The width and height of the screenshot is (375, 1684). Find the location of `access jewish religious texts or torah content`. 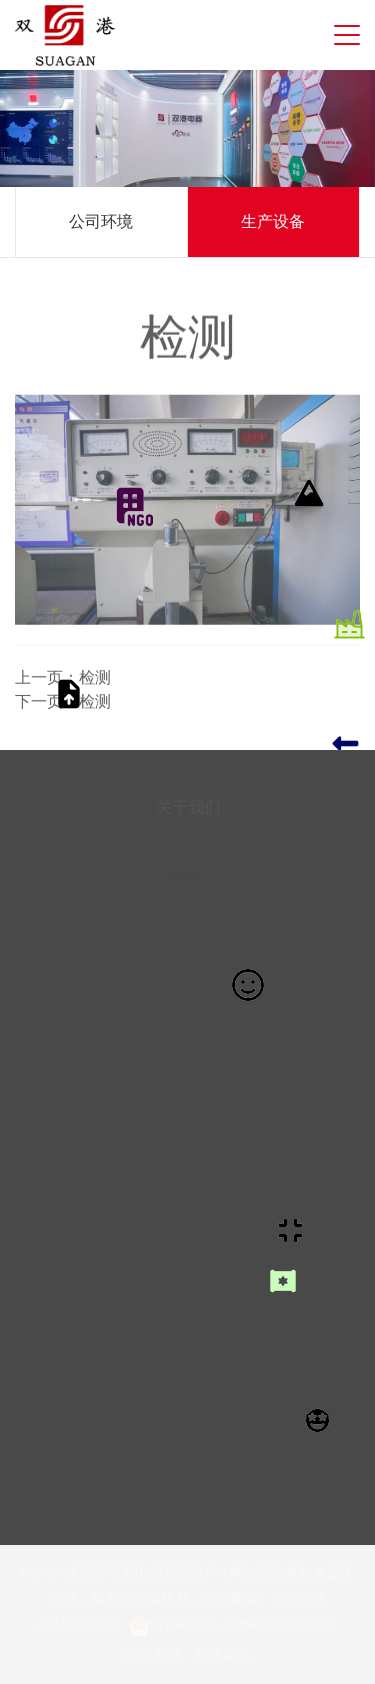

access jewish religious texts or torah content is located at coordinates (283, 1281).